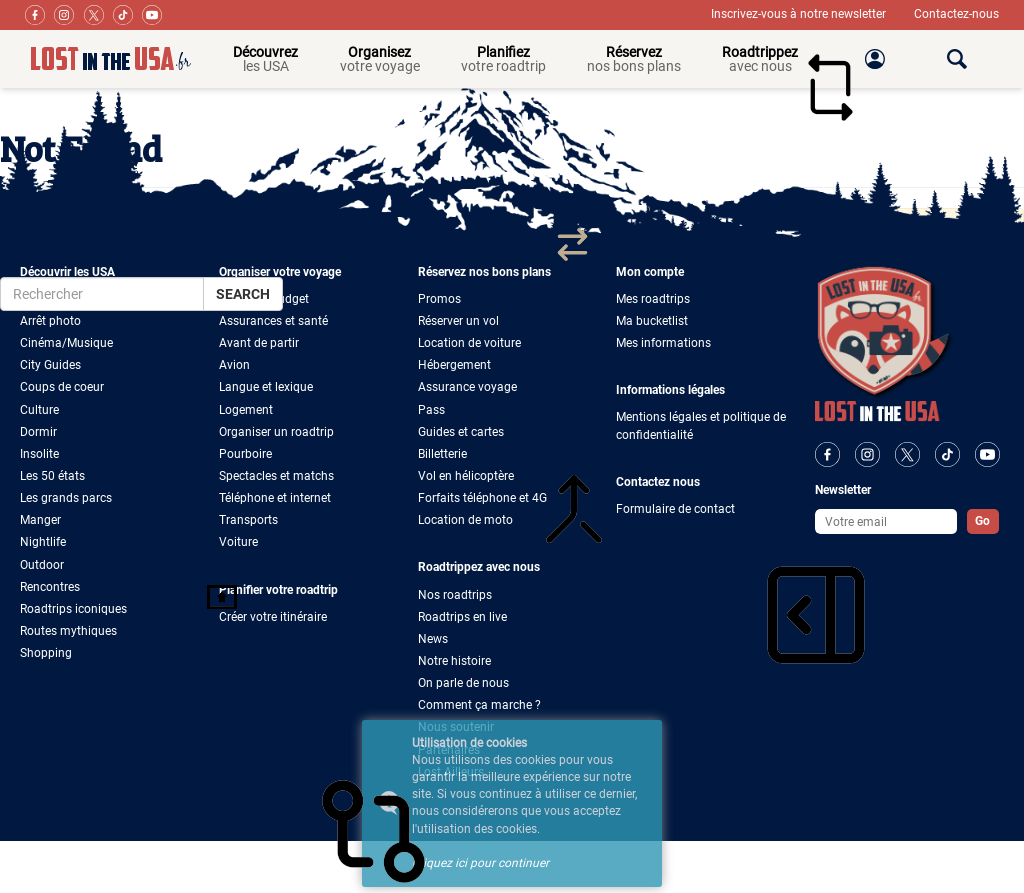 This screenshot has width=1024, height=893. Describe the element at coordinates (373, 831) in the screenshot. I see `compare branches or commits in a repository` at that location.